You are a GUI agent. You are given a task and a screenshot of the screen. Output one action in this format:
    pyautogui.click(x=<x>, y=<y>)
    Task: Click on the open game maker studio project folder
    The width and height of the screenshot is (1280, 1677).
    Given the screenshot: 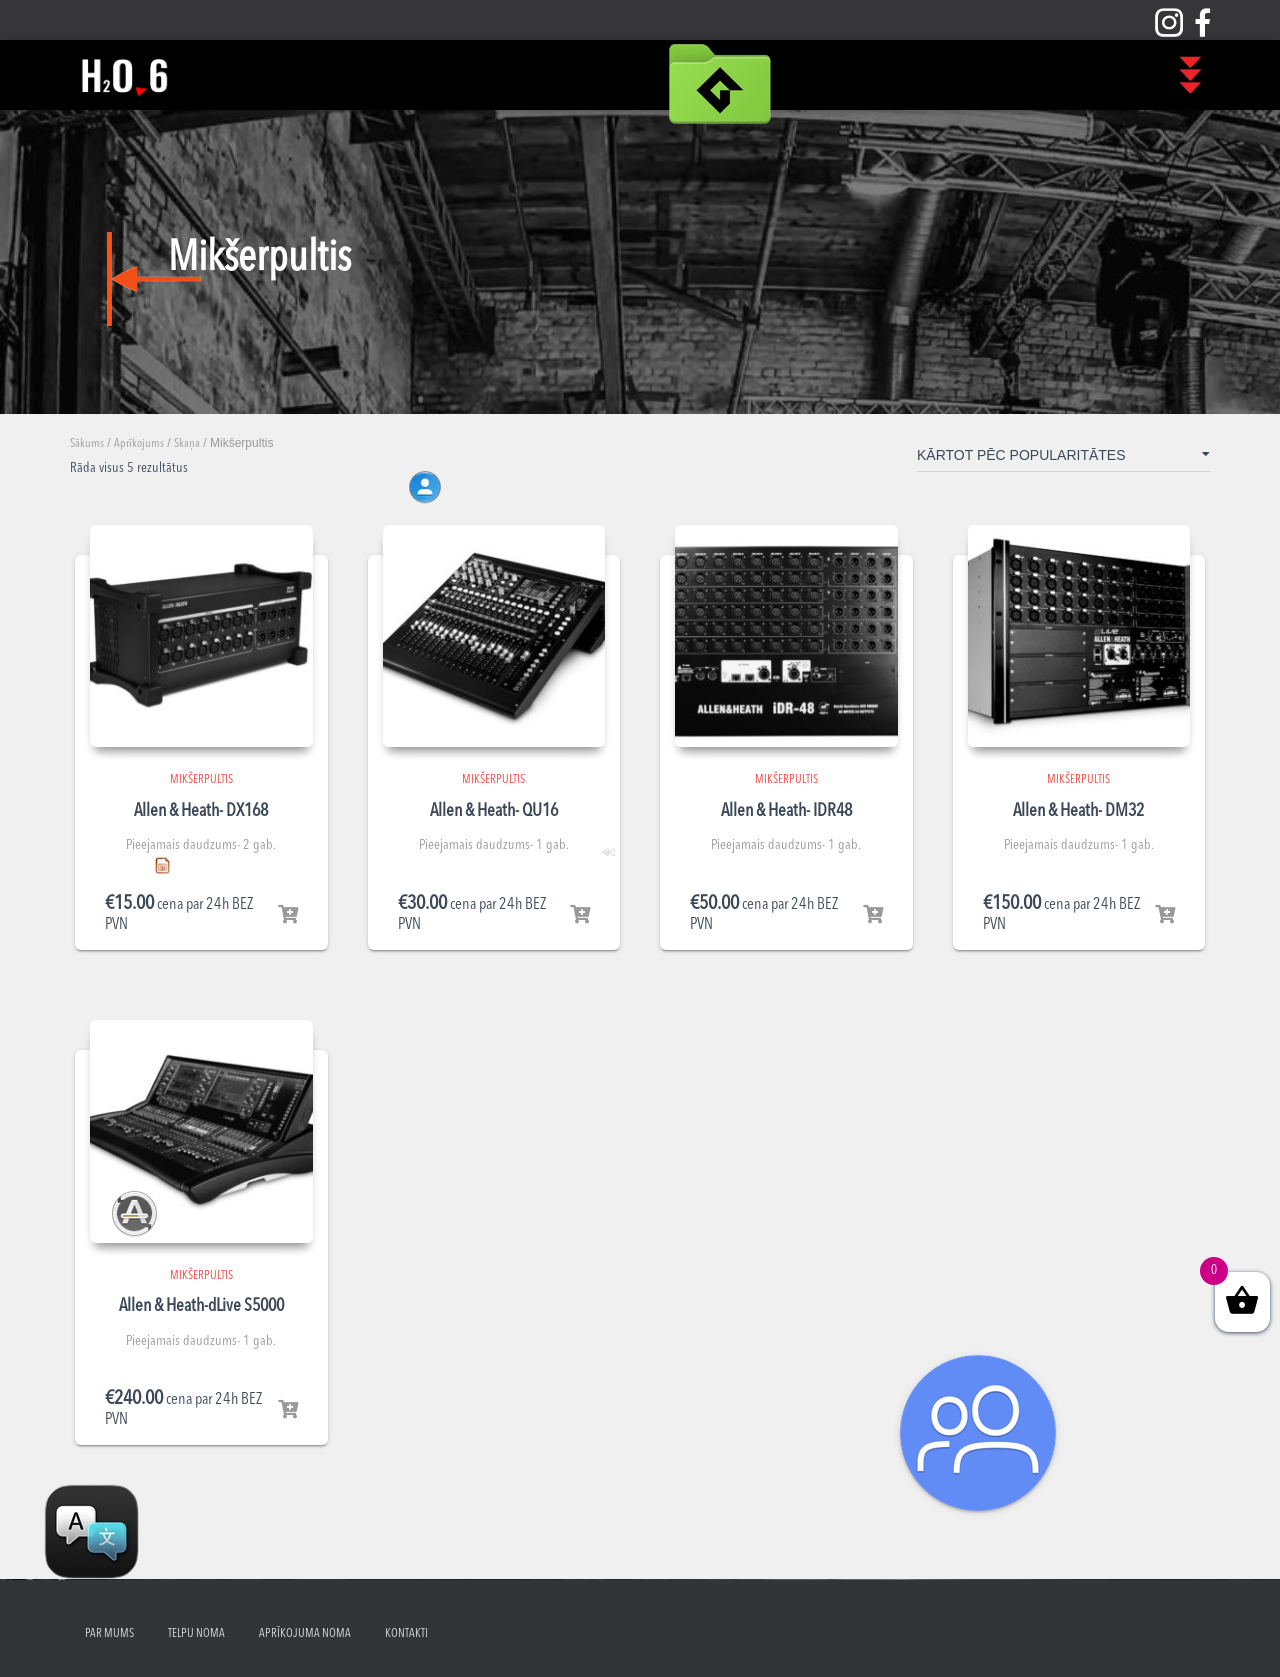 What is the action you would take?
    pyautogui.click(x=719, y=86)
    